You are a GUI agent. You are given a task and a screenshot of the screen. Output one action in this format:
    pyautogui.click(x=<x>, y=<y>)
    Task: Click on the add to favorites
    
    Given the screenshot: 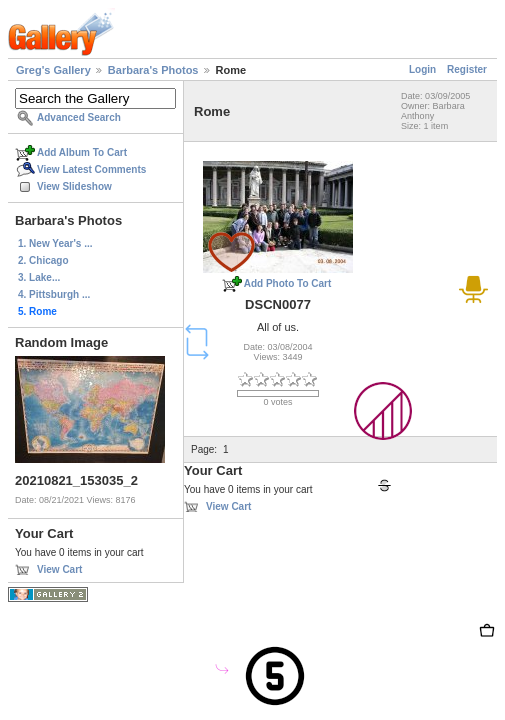 What is the action you would take?
    pyautogui.click(x=231, y=250)
    